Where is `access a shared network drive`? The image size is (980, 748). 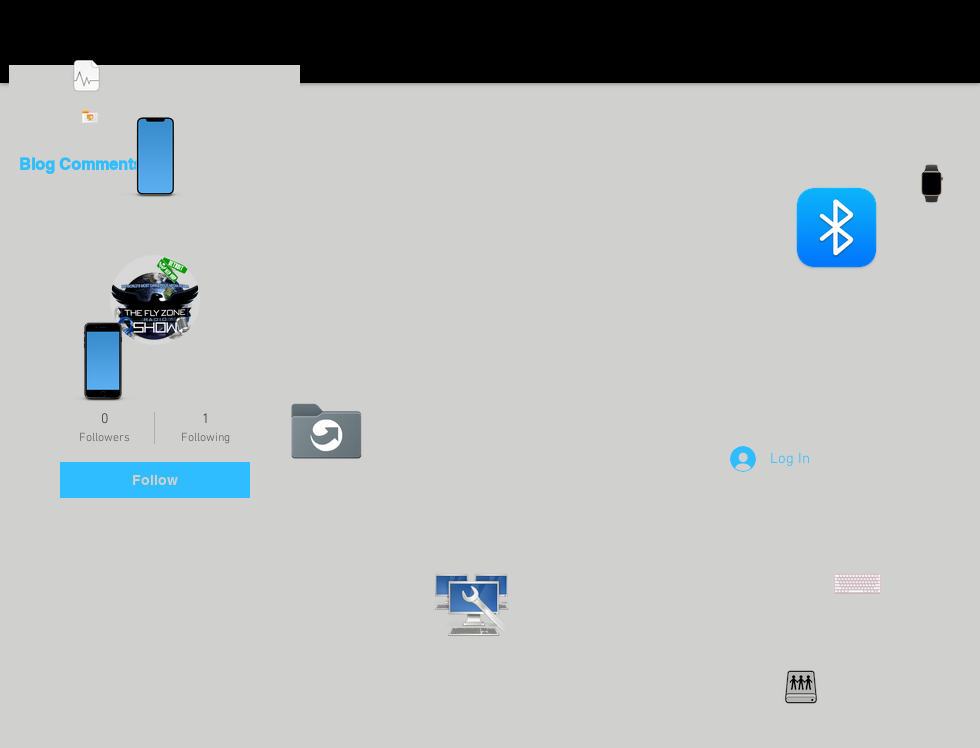
access a shared network drive is located at coordinates (801, 687).